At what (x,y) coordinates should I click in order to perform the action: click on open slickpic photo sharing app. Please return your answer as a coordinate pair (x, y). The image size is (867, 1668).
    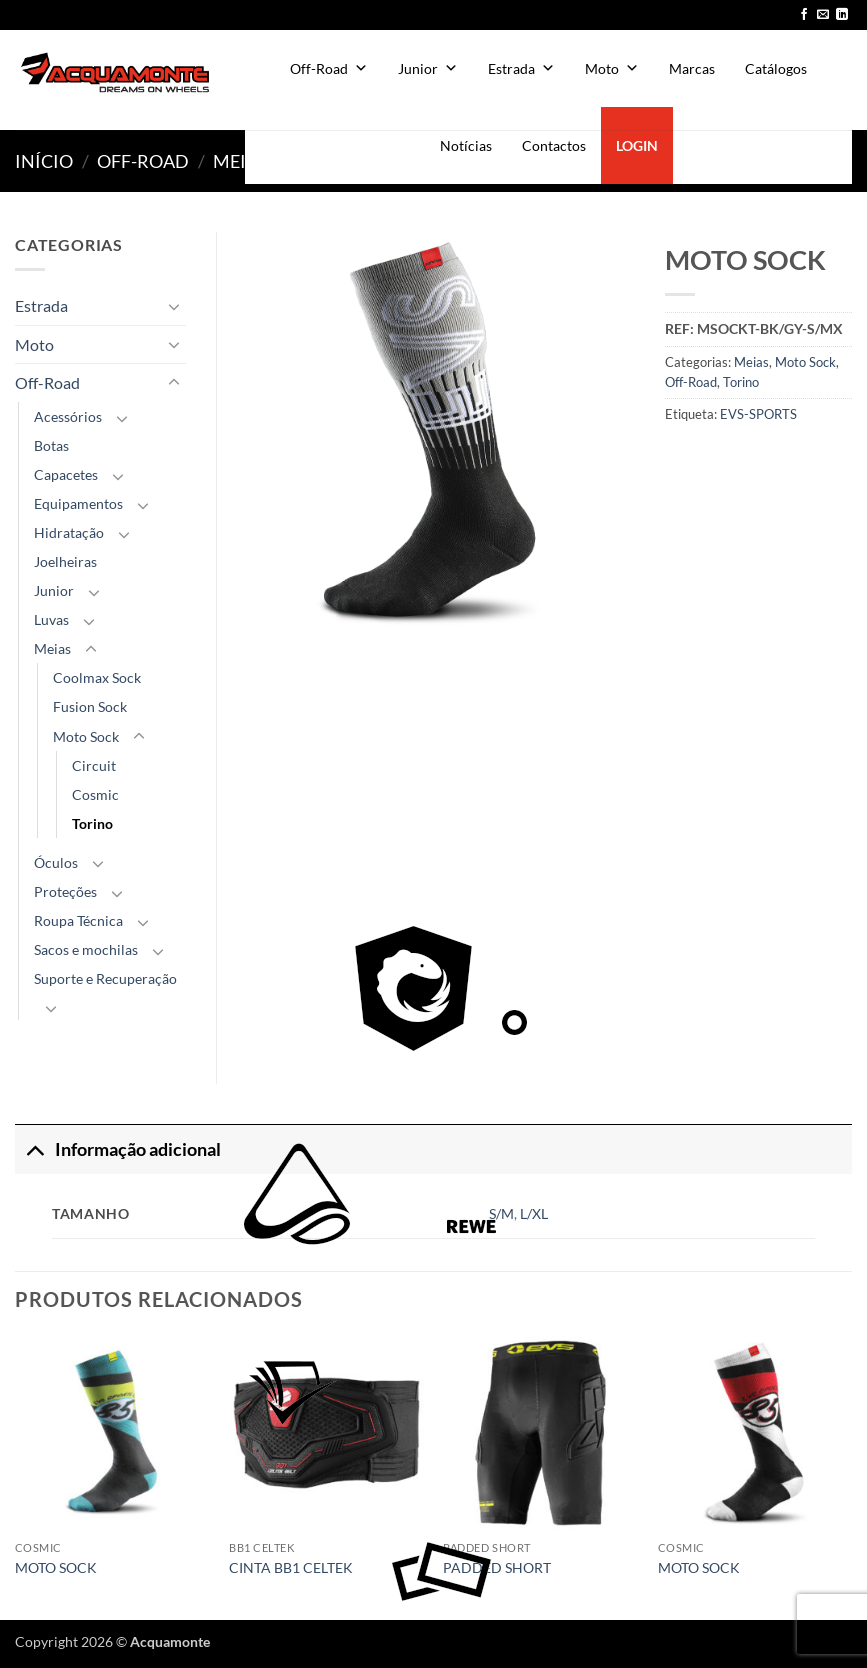
    Looking at the image, I should click on (441, 1571).